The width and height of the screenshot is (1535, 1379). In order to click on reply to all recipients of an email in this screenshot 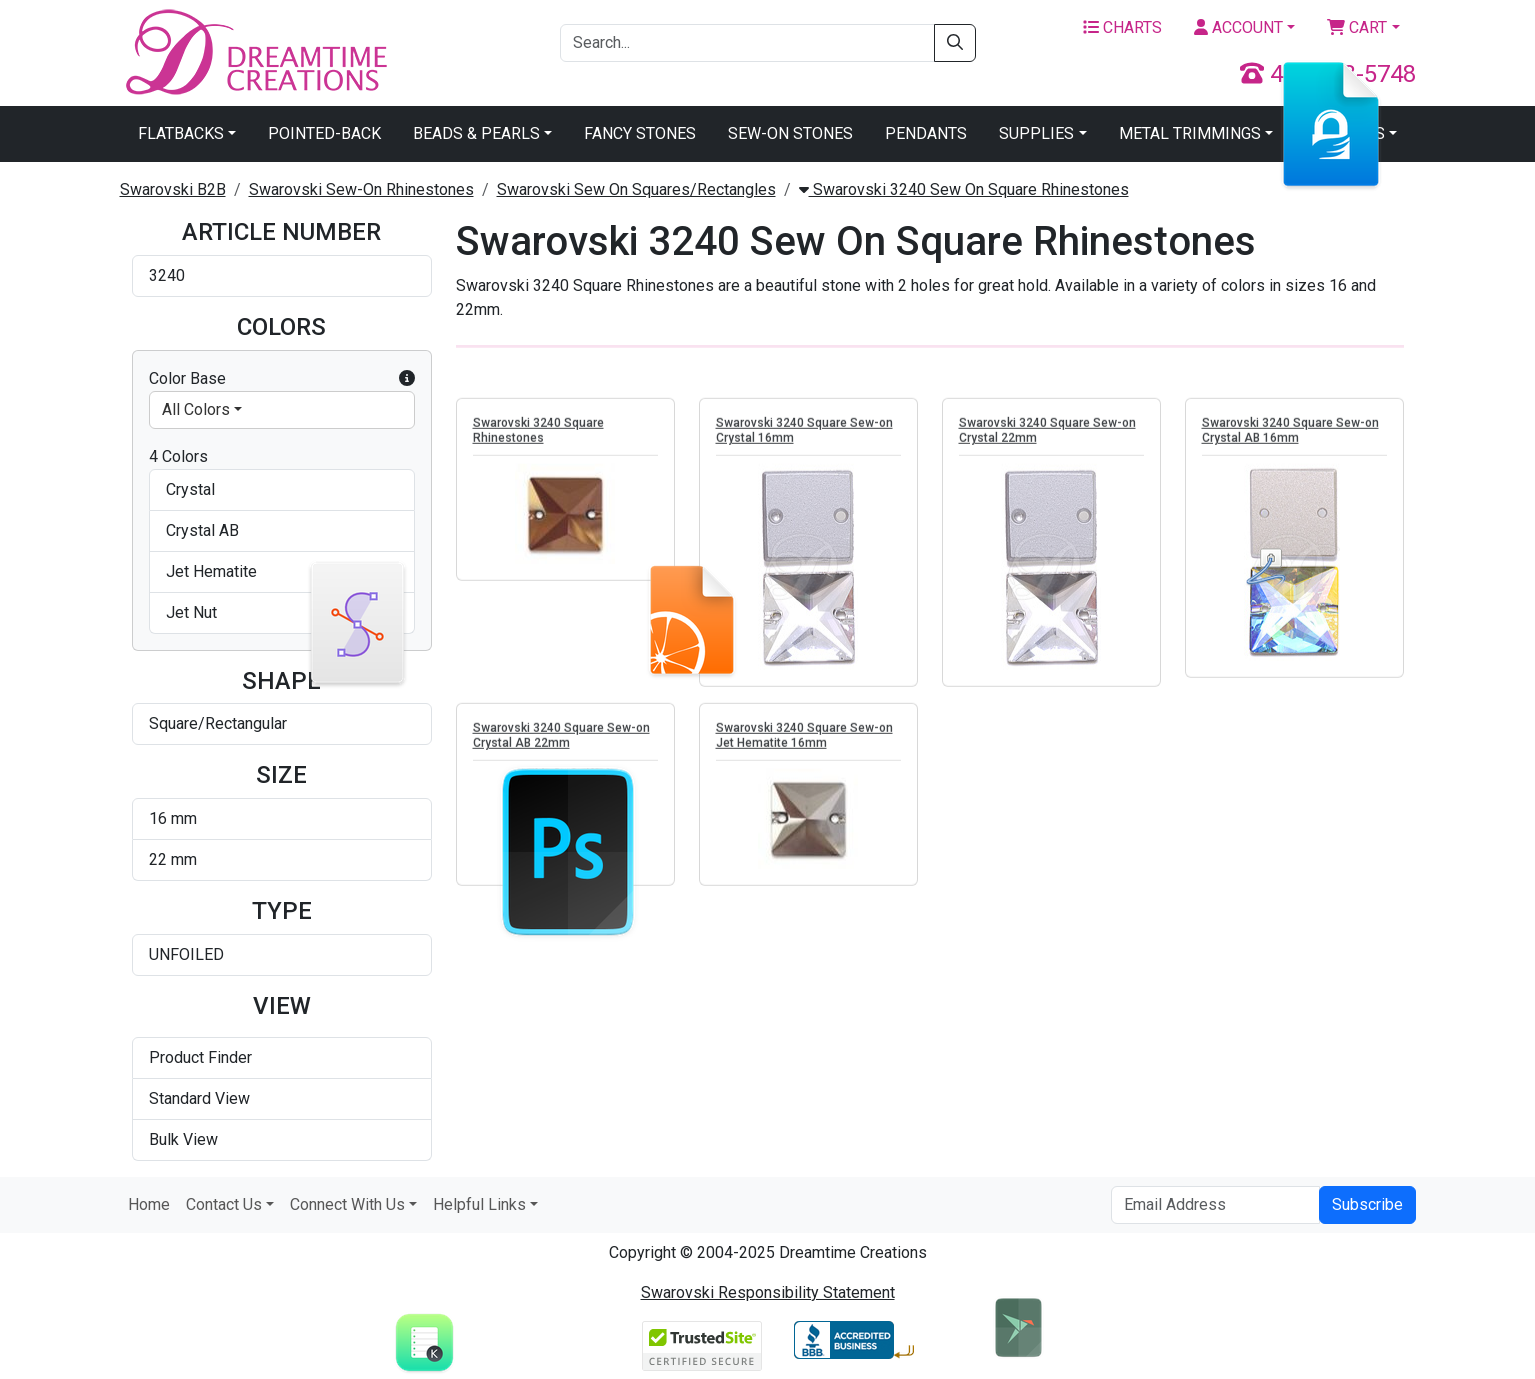, I will do `click(903, 1350)`.